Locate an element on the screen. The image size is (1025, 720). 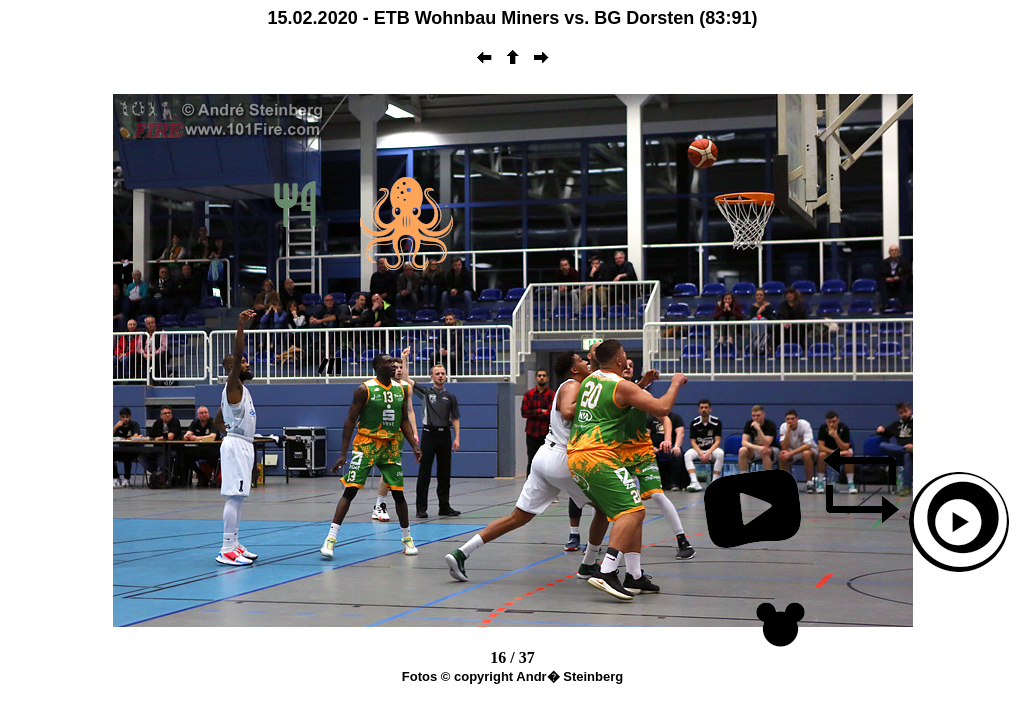
testing library logo is located at coordinates (406, 223).